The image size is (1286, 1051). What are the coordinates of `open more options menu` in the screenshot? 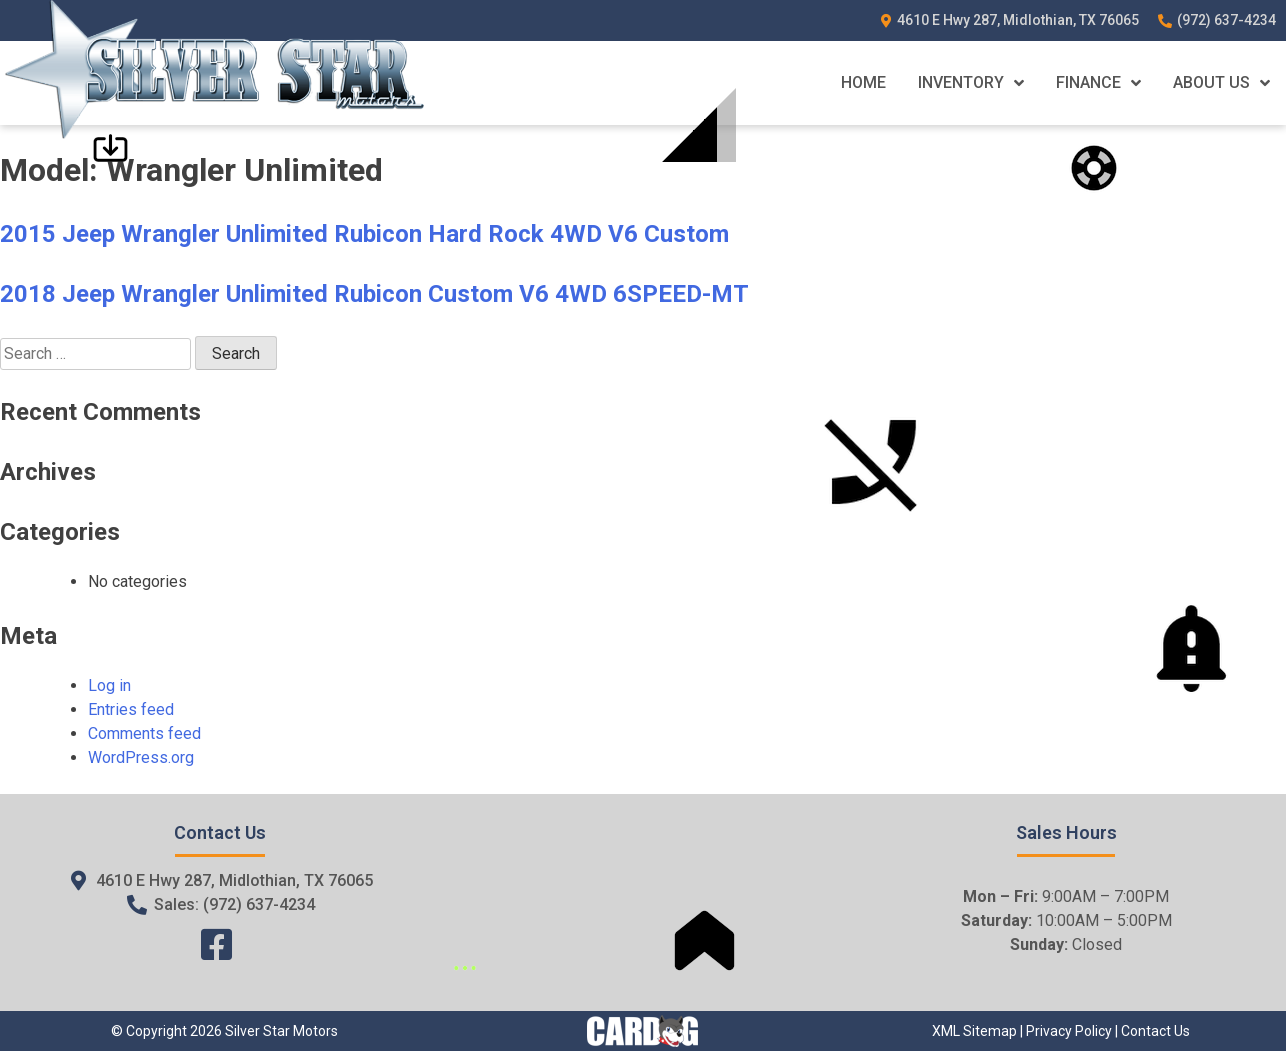 It's located at (465, 968).